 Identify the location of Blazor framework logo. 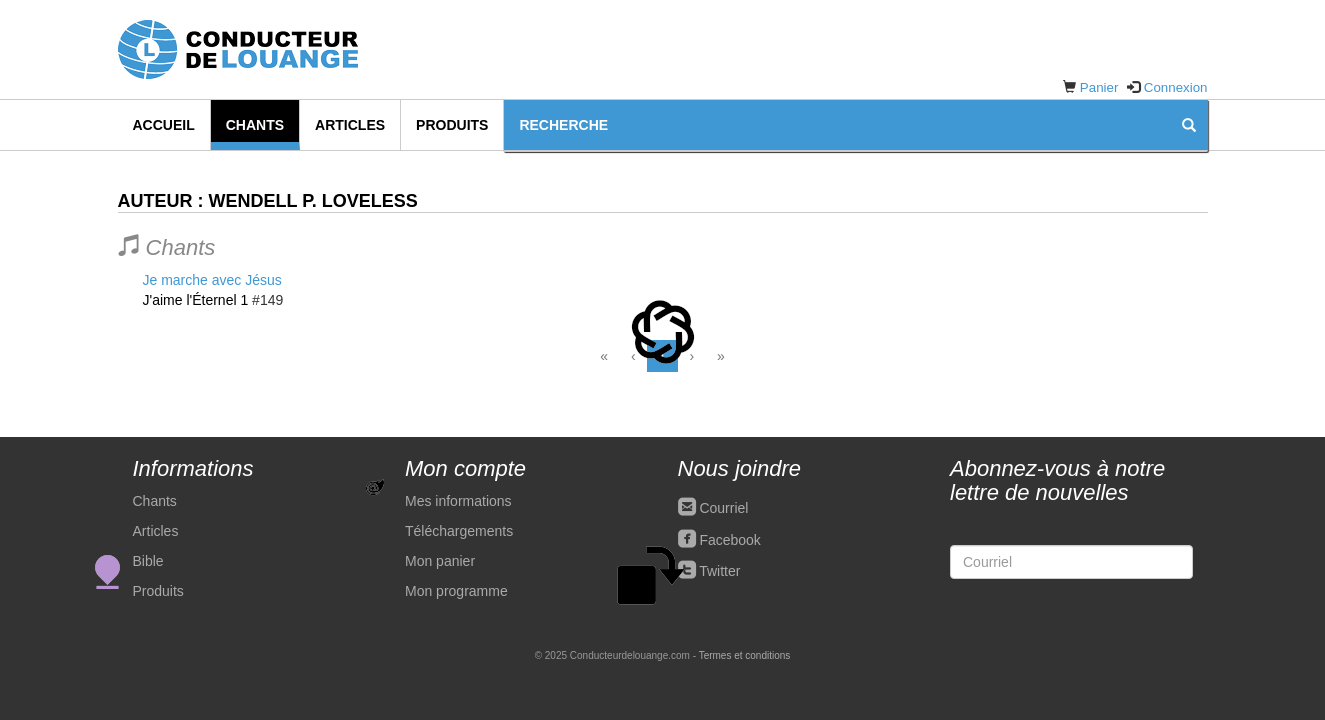
(375, 487).